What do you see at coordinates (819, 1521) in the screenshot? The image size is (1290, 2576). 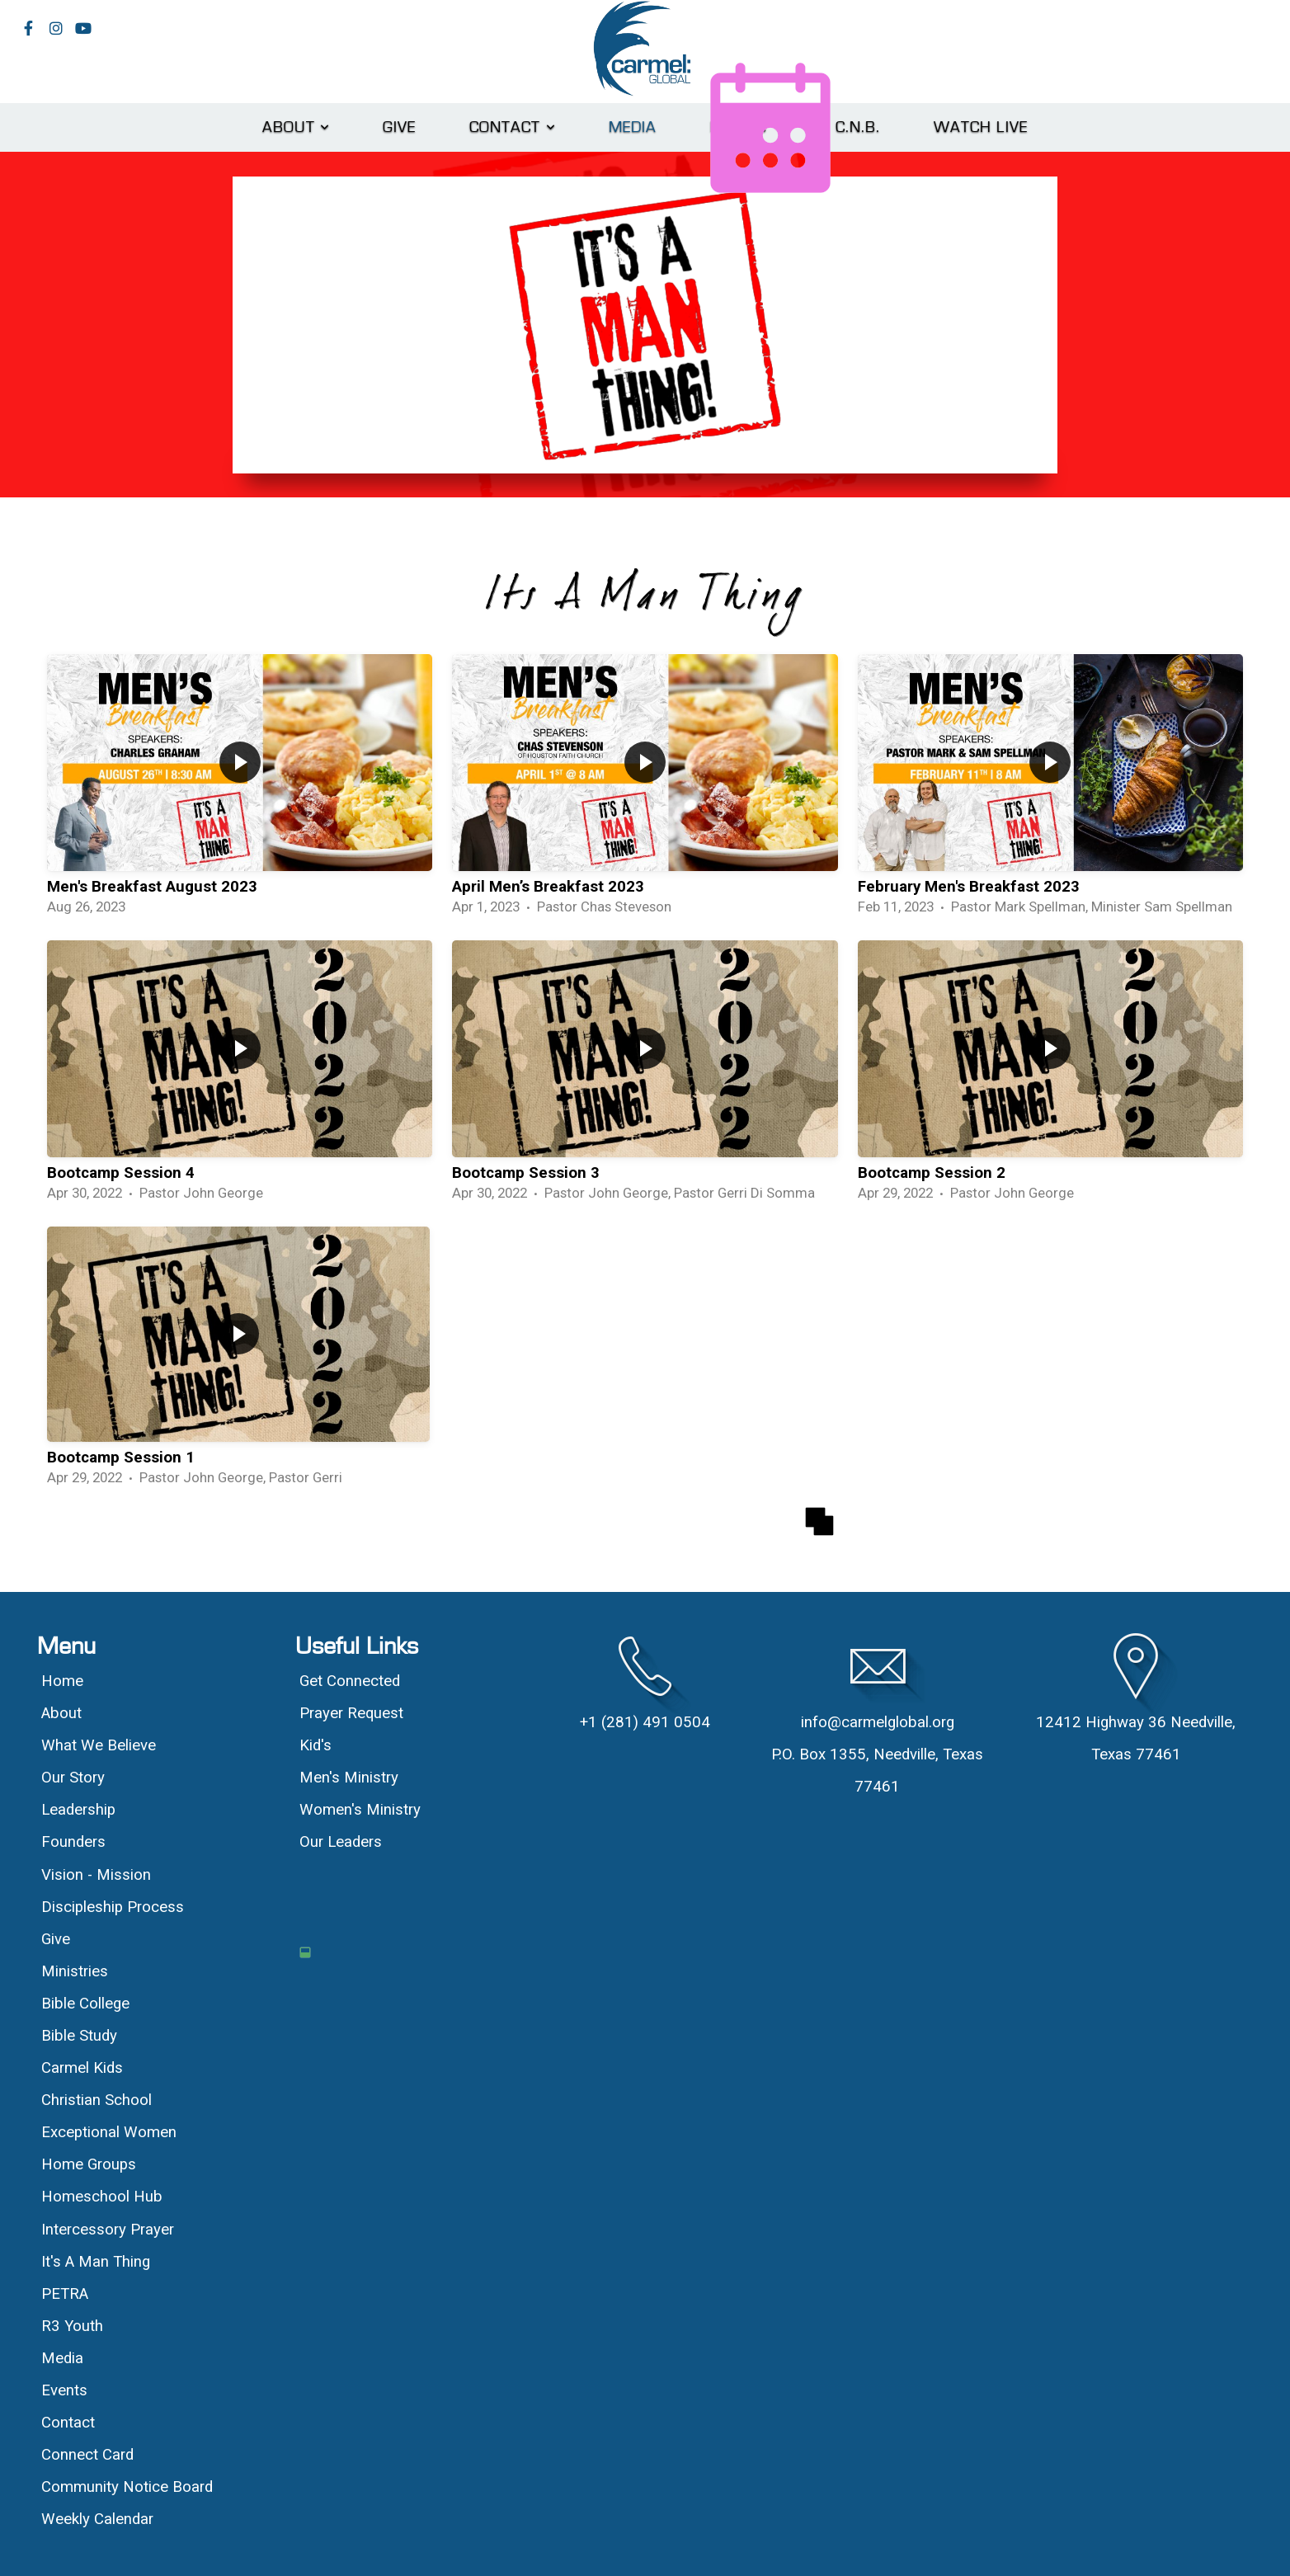 I see `merge or unite selected layers` at bounding box center [819, 1521].